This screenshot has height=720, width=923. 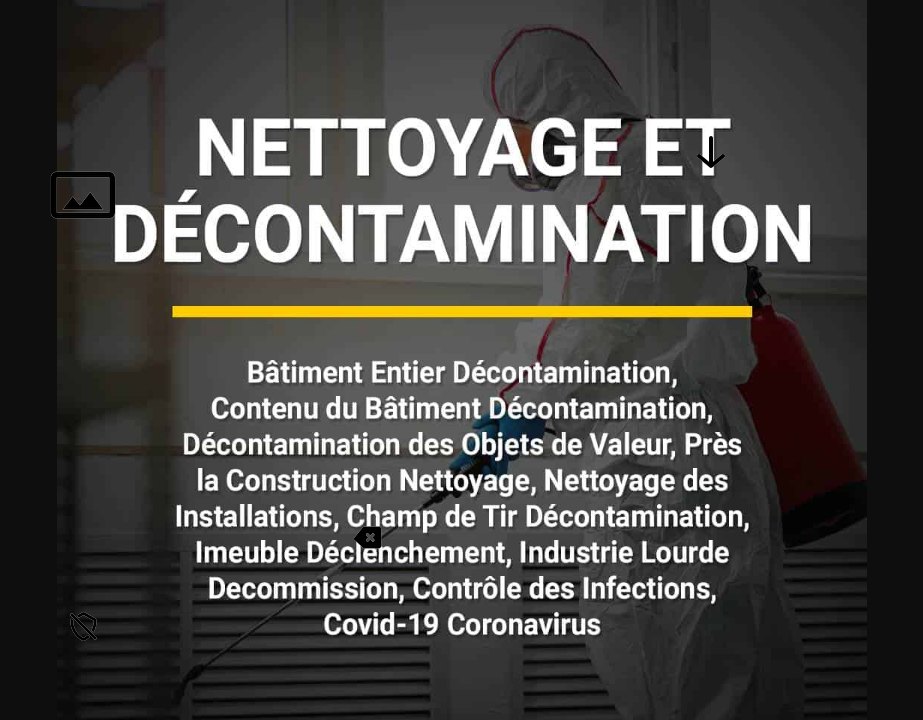 What do you see at coordinates (83, 626) in the screenshot?
I see `disable security protection` at bounding box center [83, 626].